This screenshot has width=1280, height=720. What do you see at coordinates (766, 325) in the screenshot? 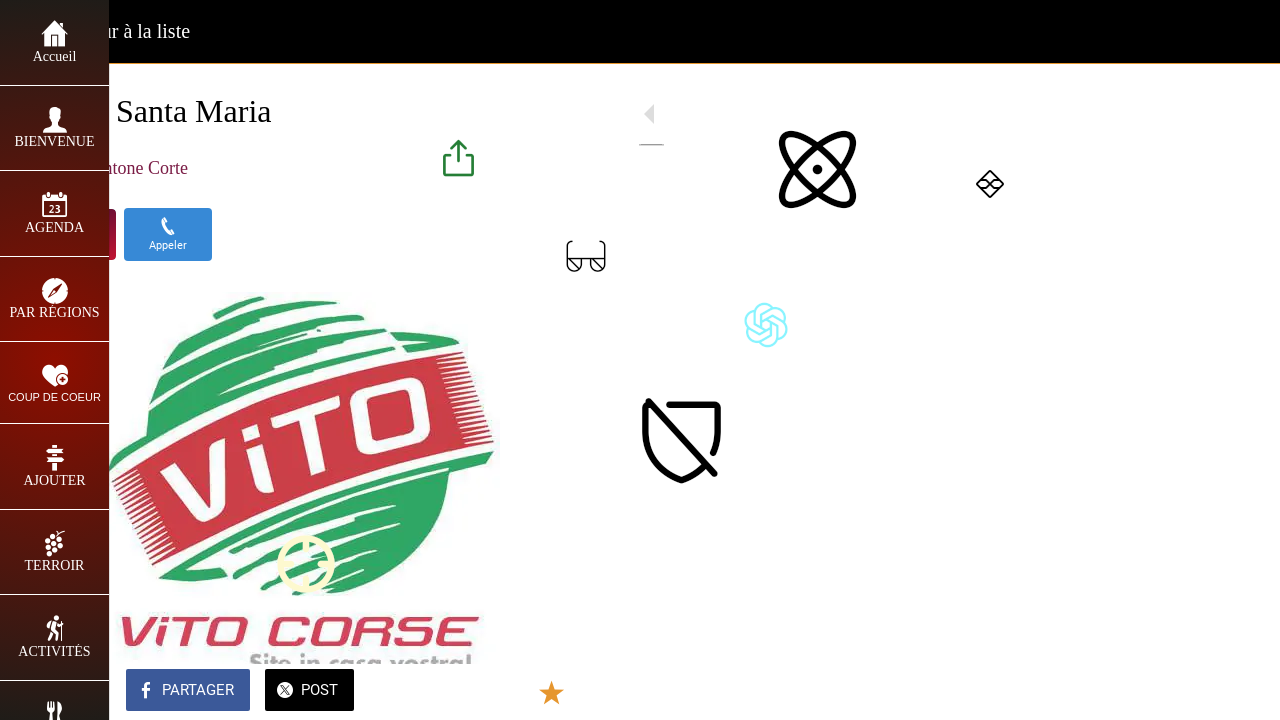
I see `open OpenAI or ChatGPT app` at bounding box center [766, 325].